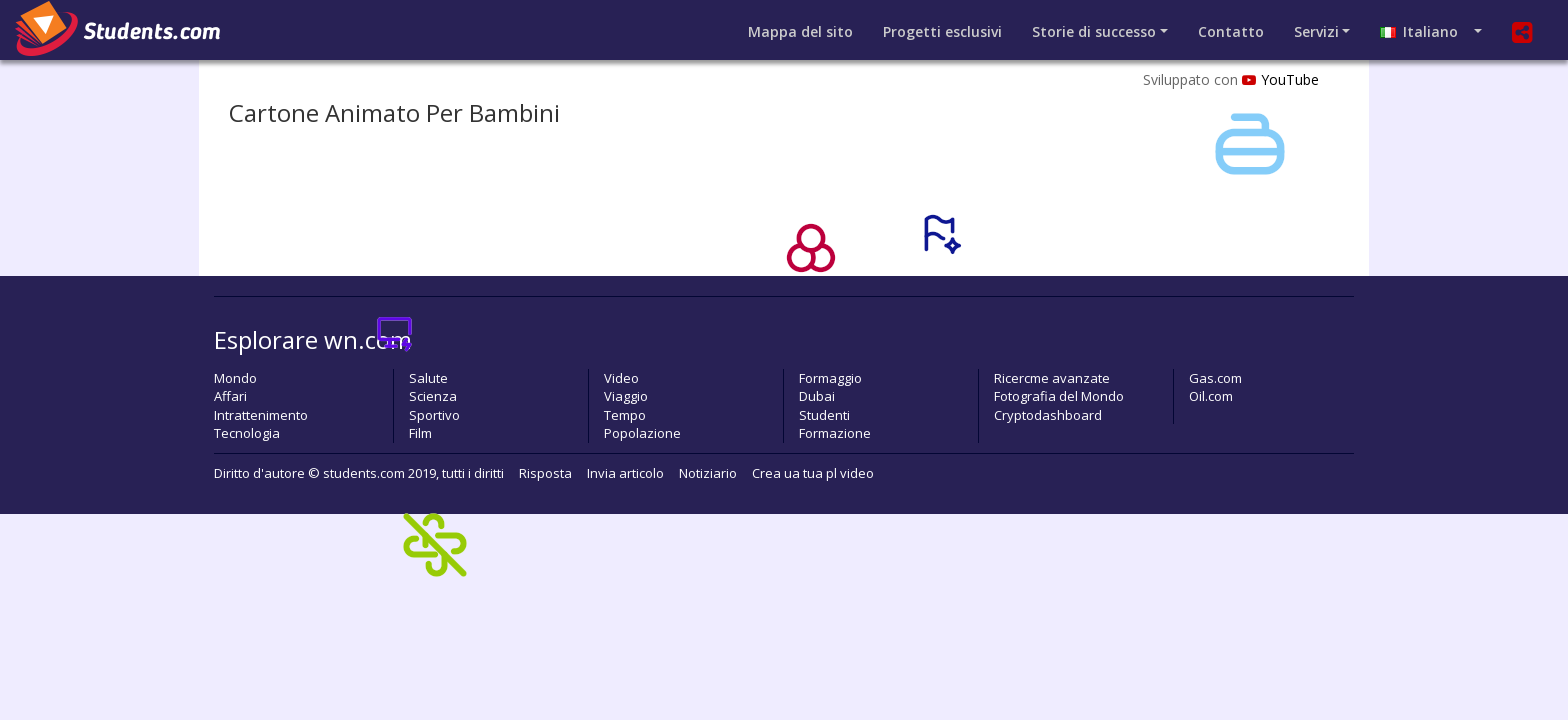 The width and height of the screenshot is (1568, 720). Describe the element at coordinates (435, 545) in the screenshot. I see `api connection disabled` at that location.